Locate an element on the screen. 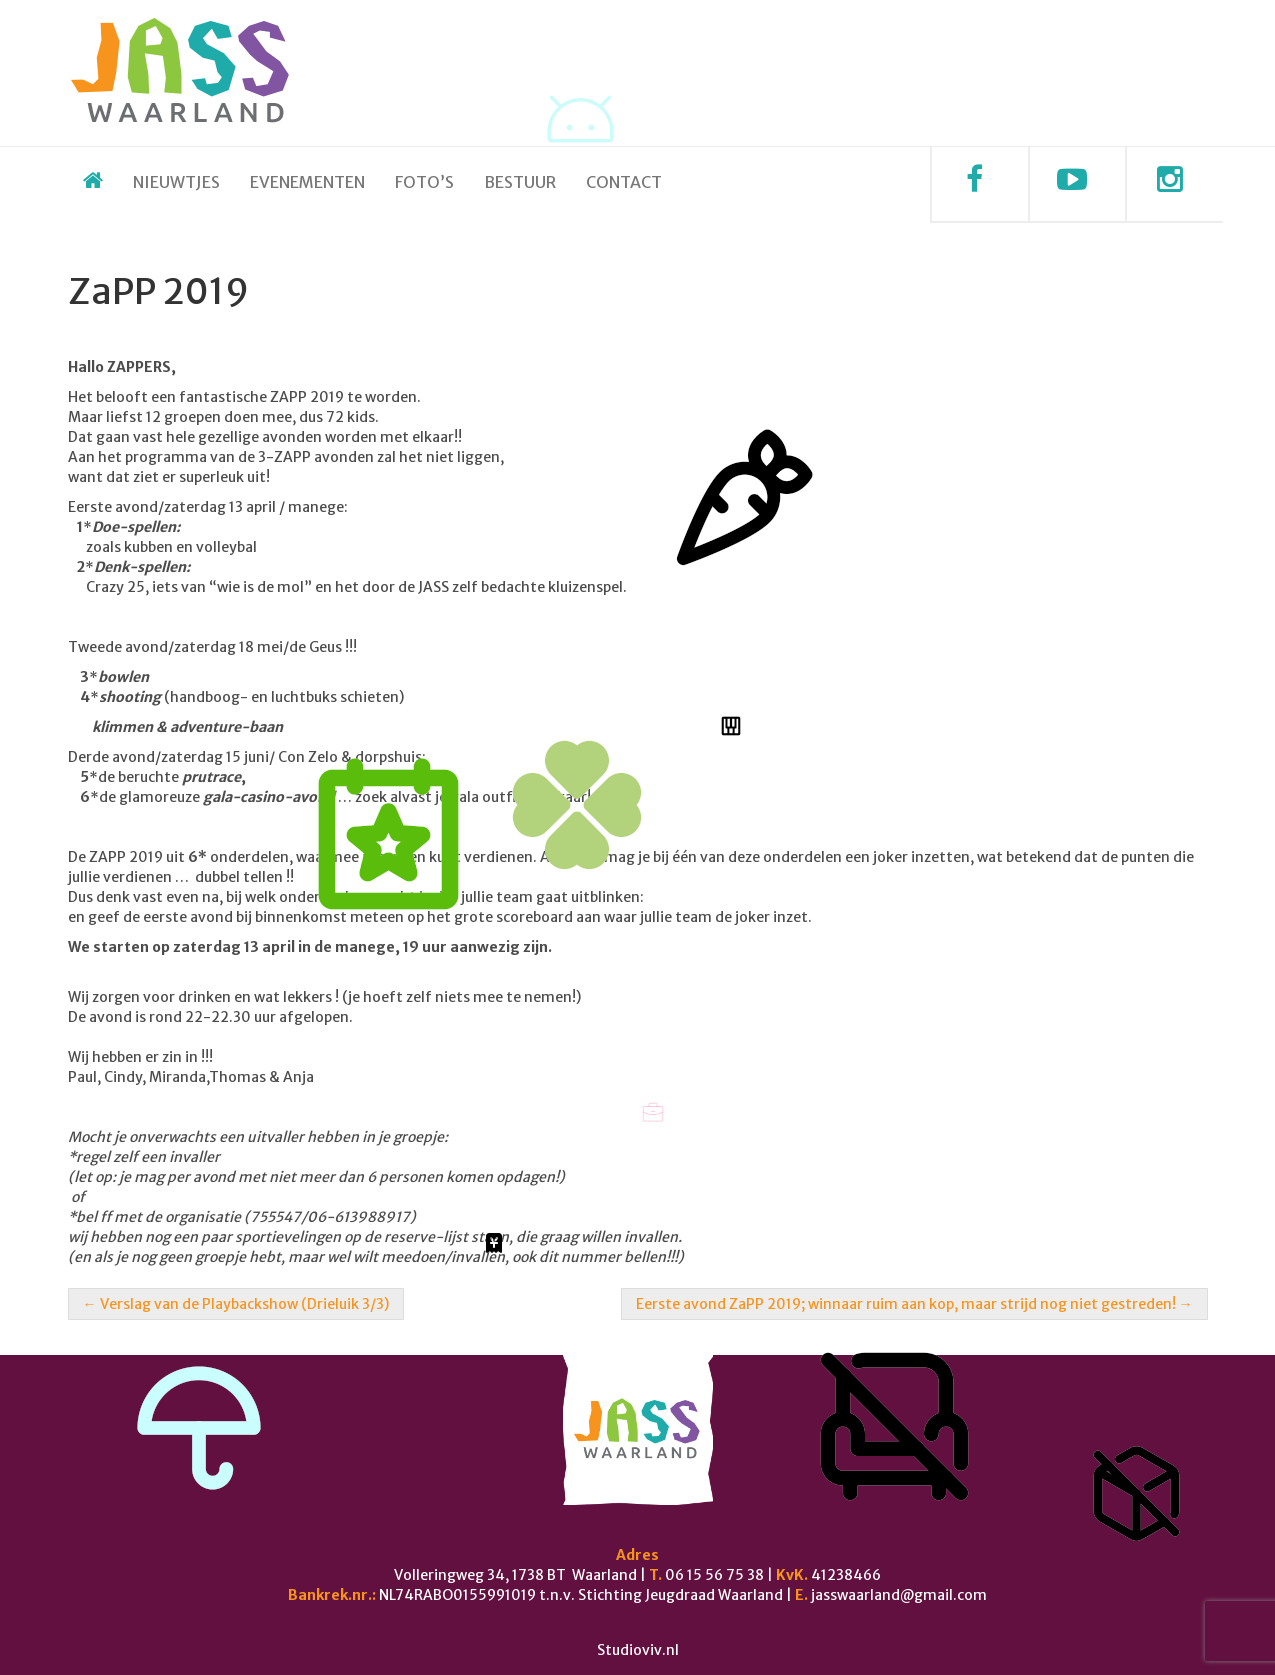 The image size is (1275, 1675). view receipt or transaction in yuan currency is located at coordinates (494, 1243).